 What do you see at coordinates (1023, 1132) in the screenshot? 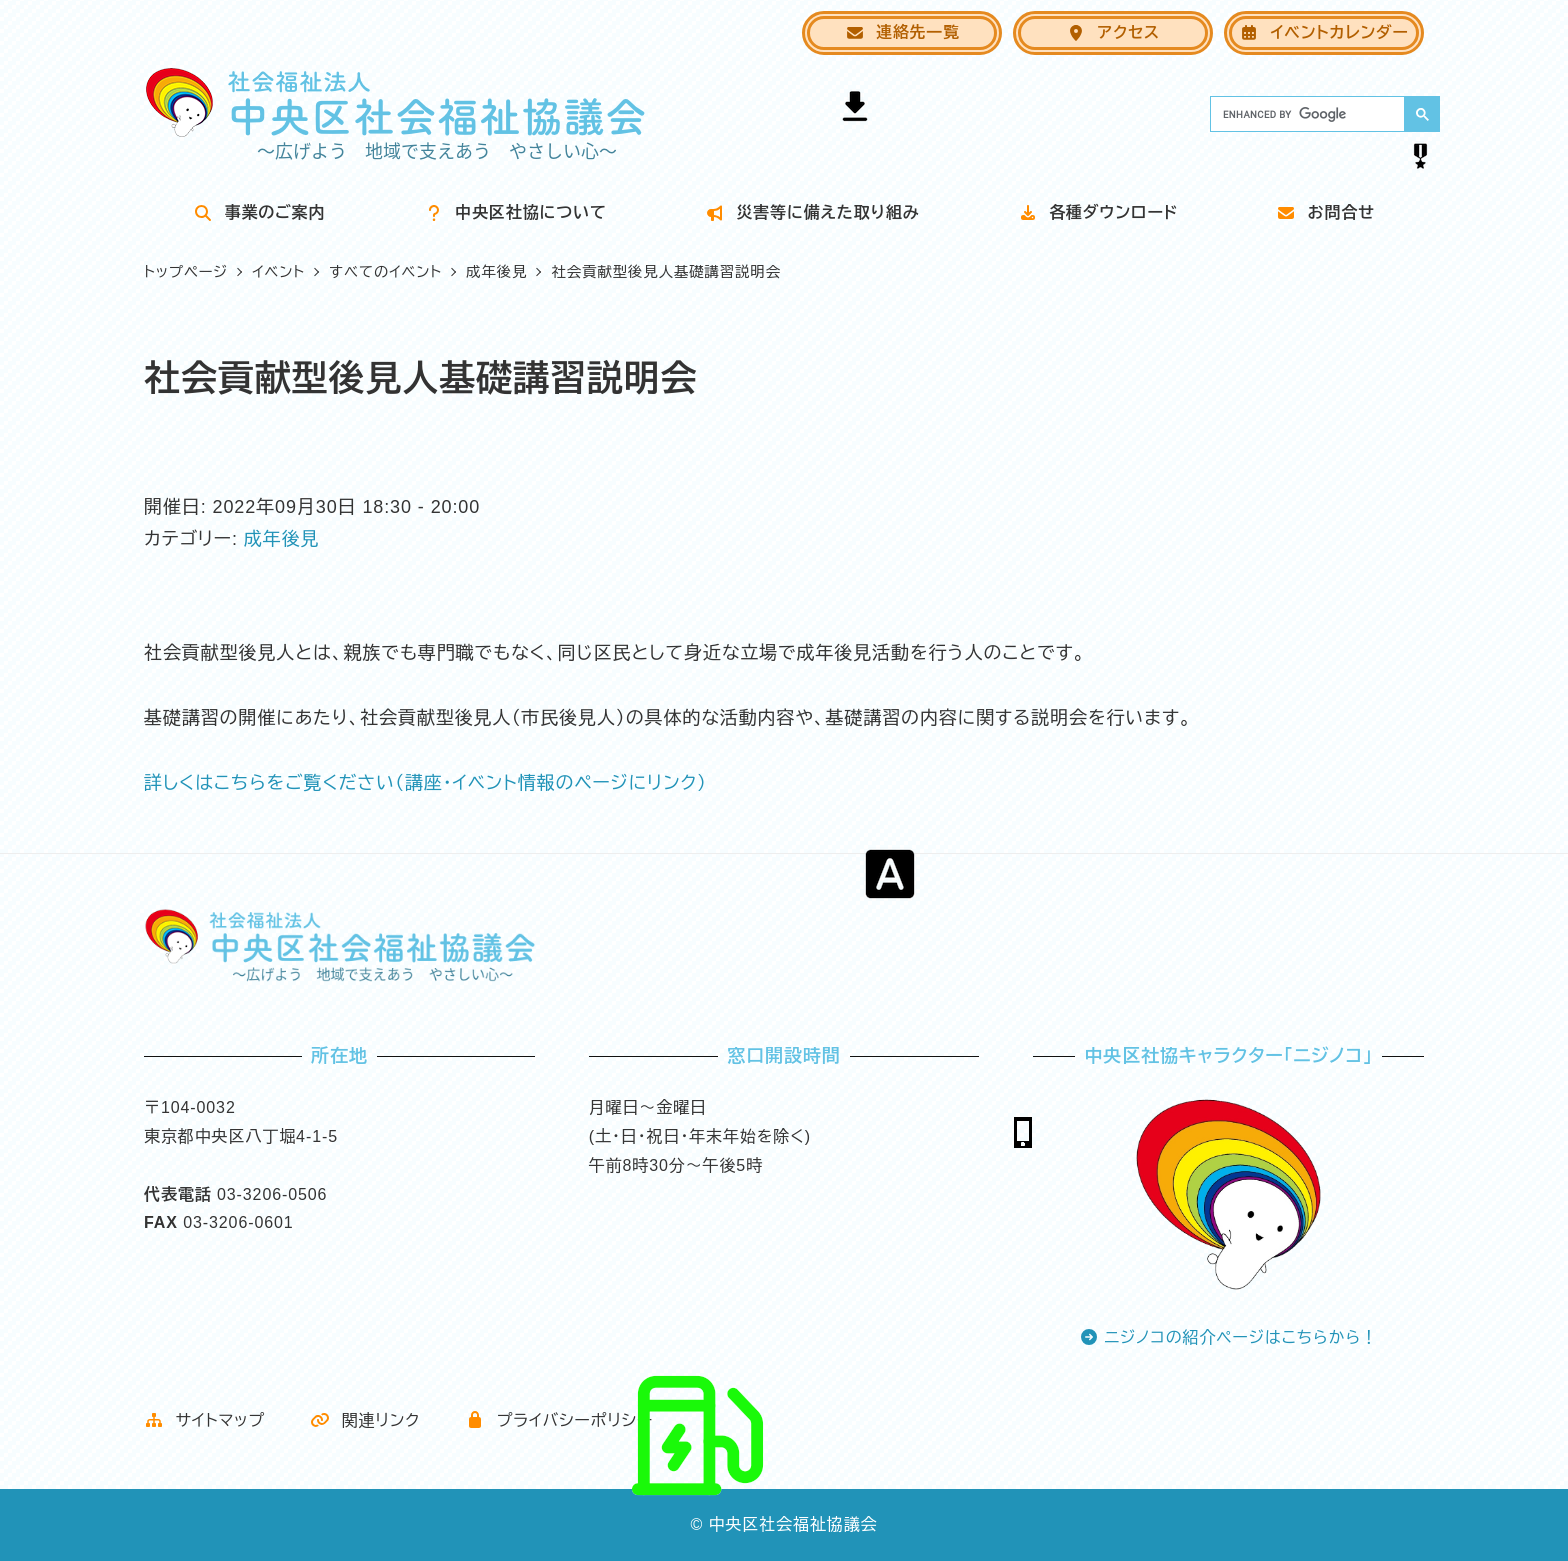
I see `indicates mobile device or smartphone` at bounding box center [1023, 1132].